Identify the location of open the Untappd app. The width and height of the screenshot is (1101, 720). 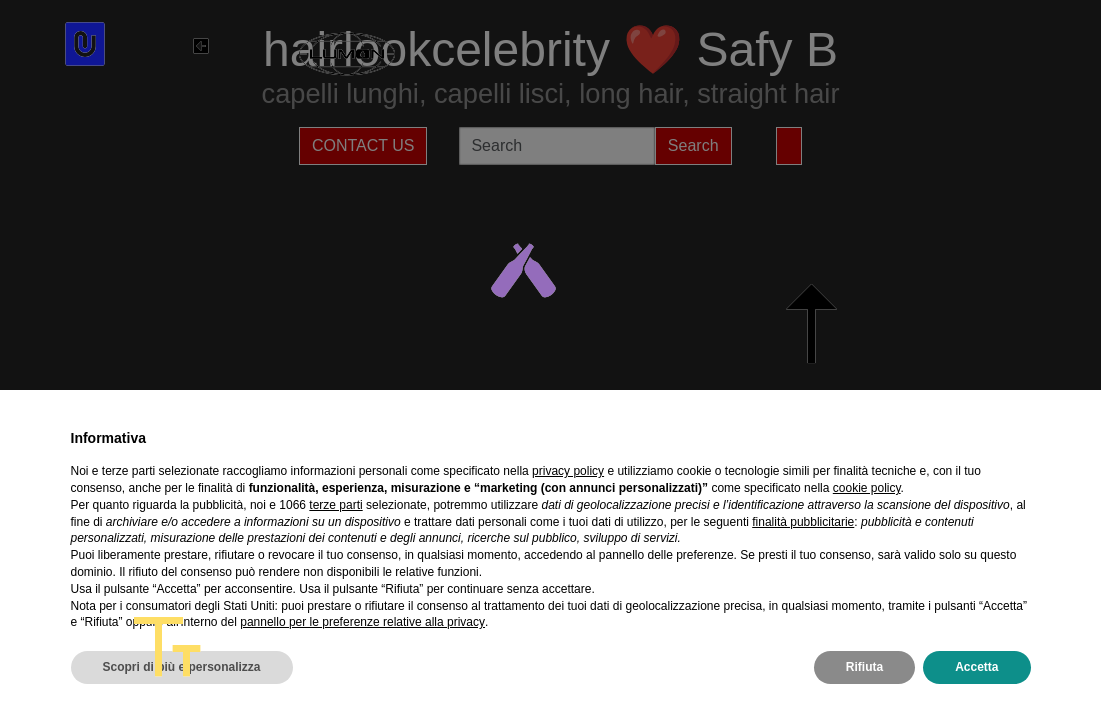
(523, 270).